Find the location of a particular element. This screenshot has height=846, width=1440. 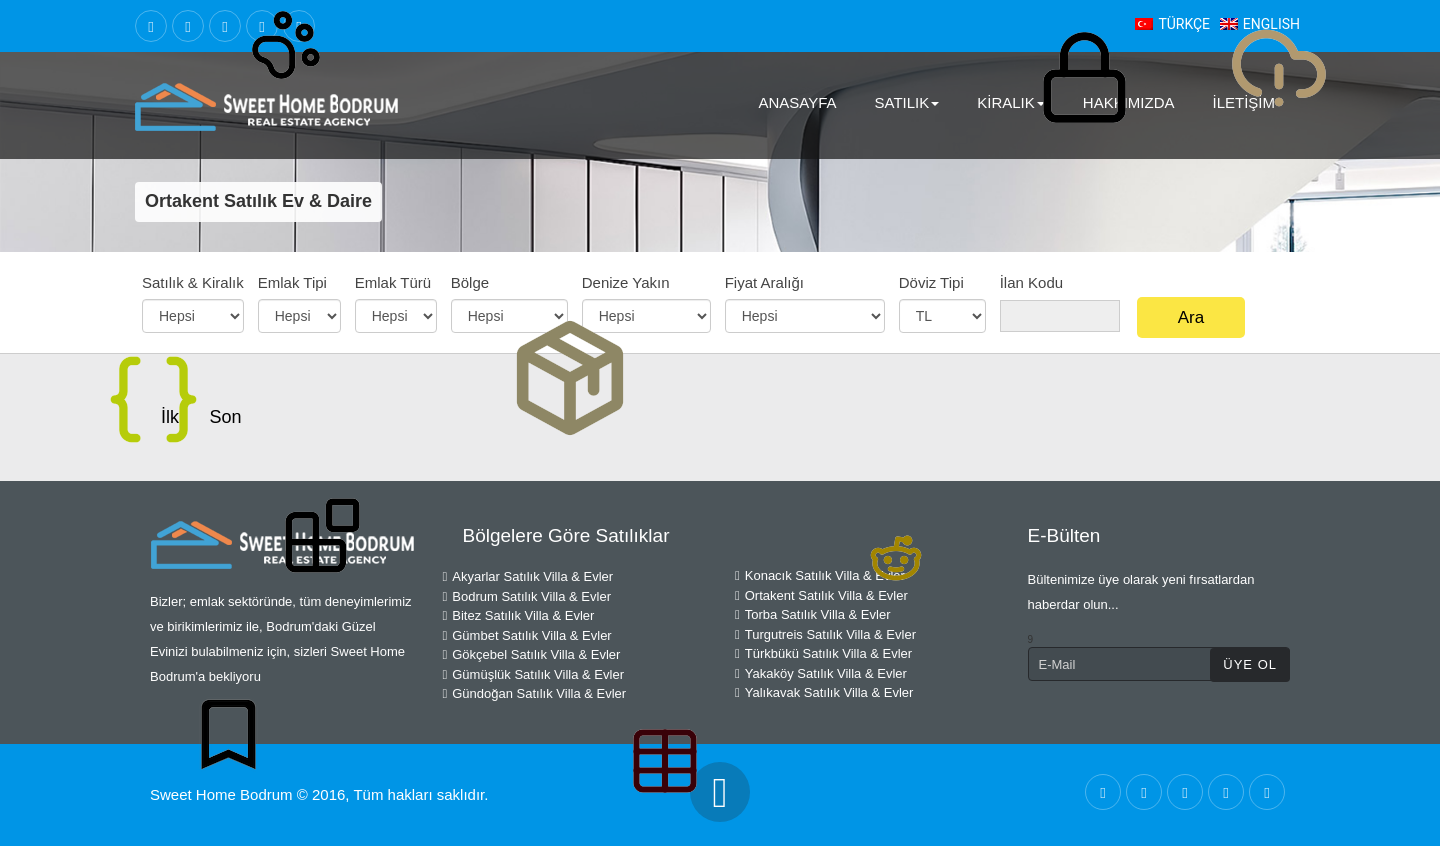

indicates a secure or encrypted connection is located at coordinates (1084, 77).